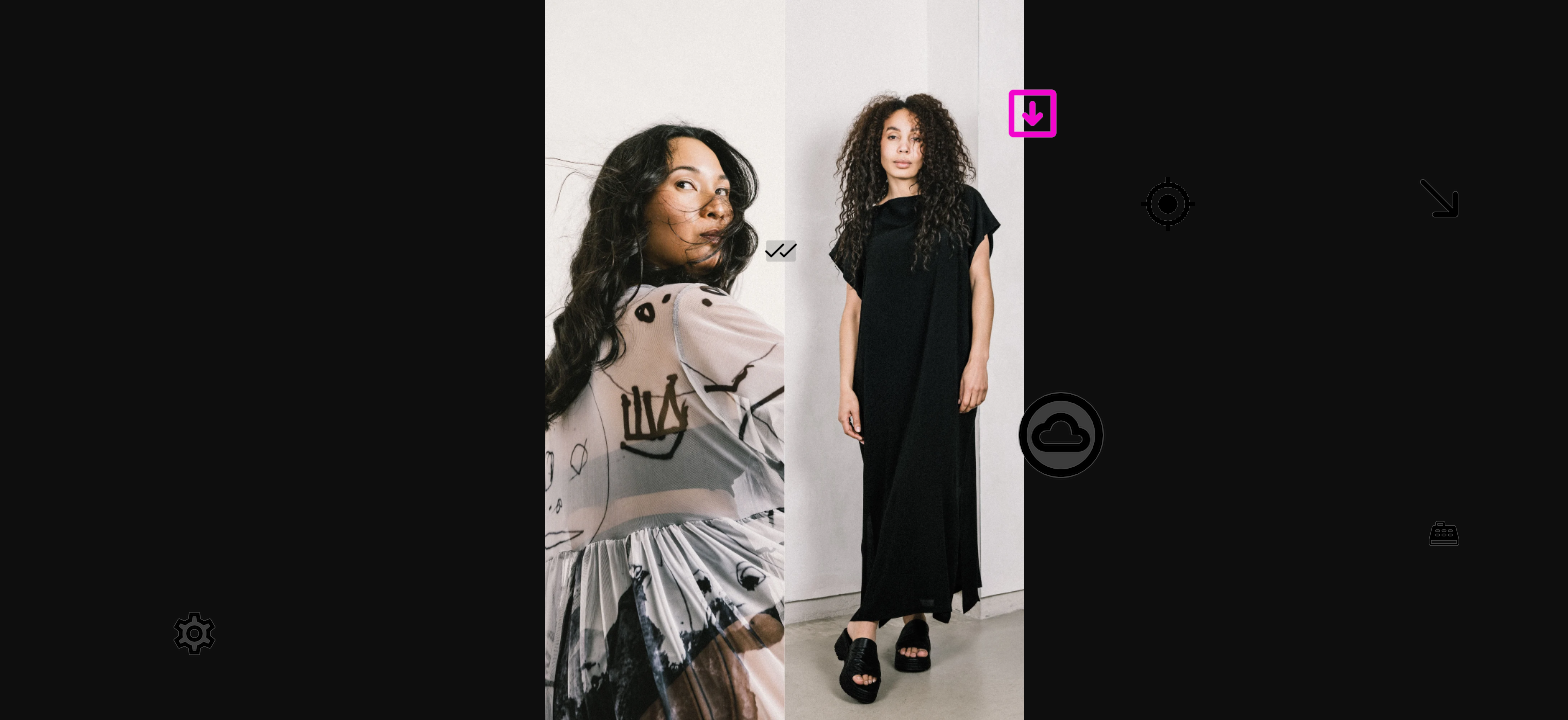 This screenshot has height=720, width=1568. I want to click on download file or content, so click(1032, 113).